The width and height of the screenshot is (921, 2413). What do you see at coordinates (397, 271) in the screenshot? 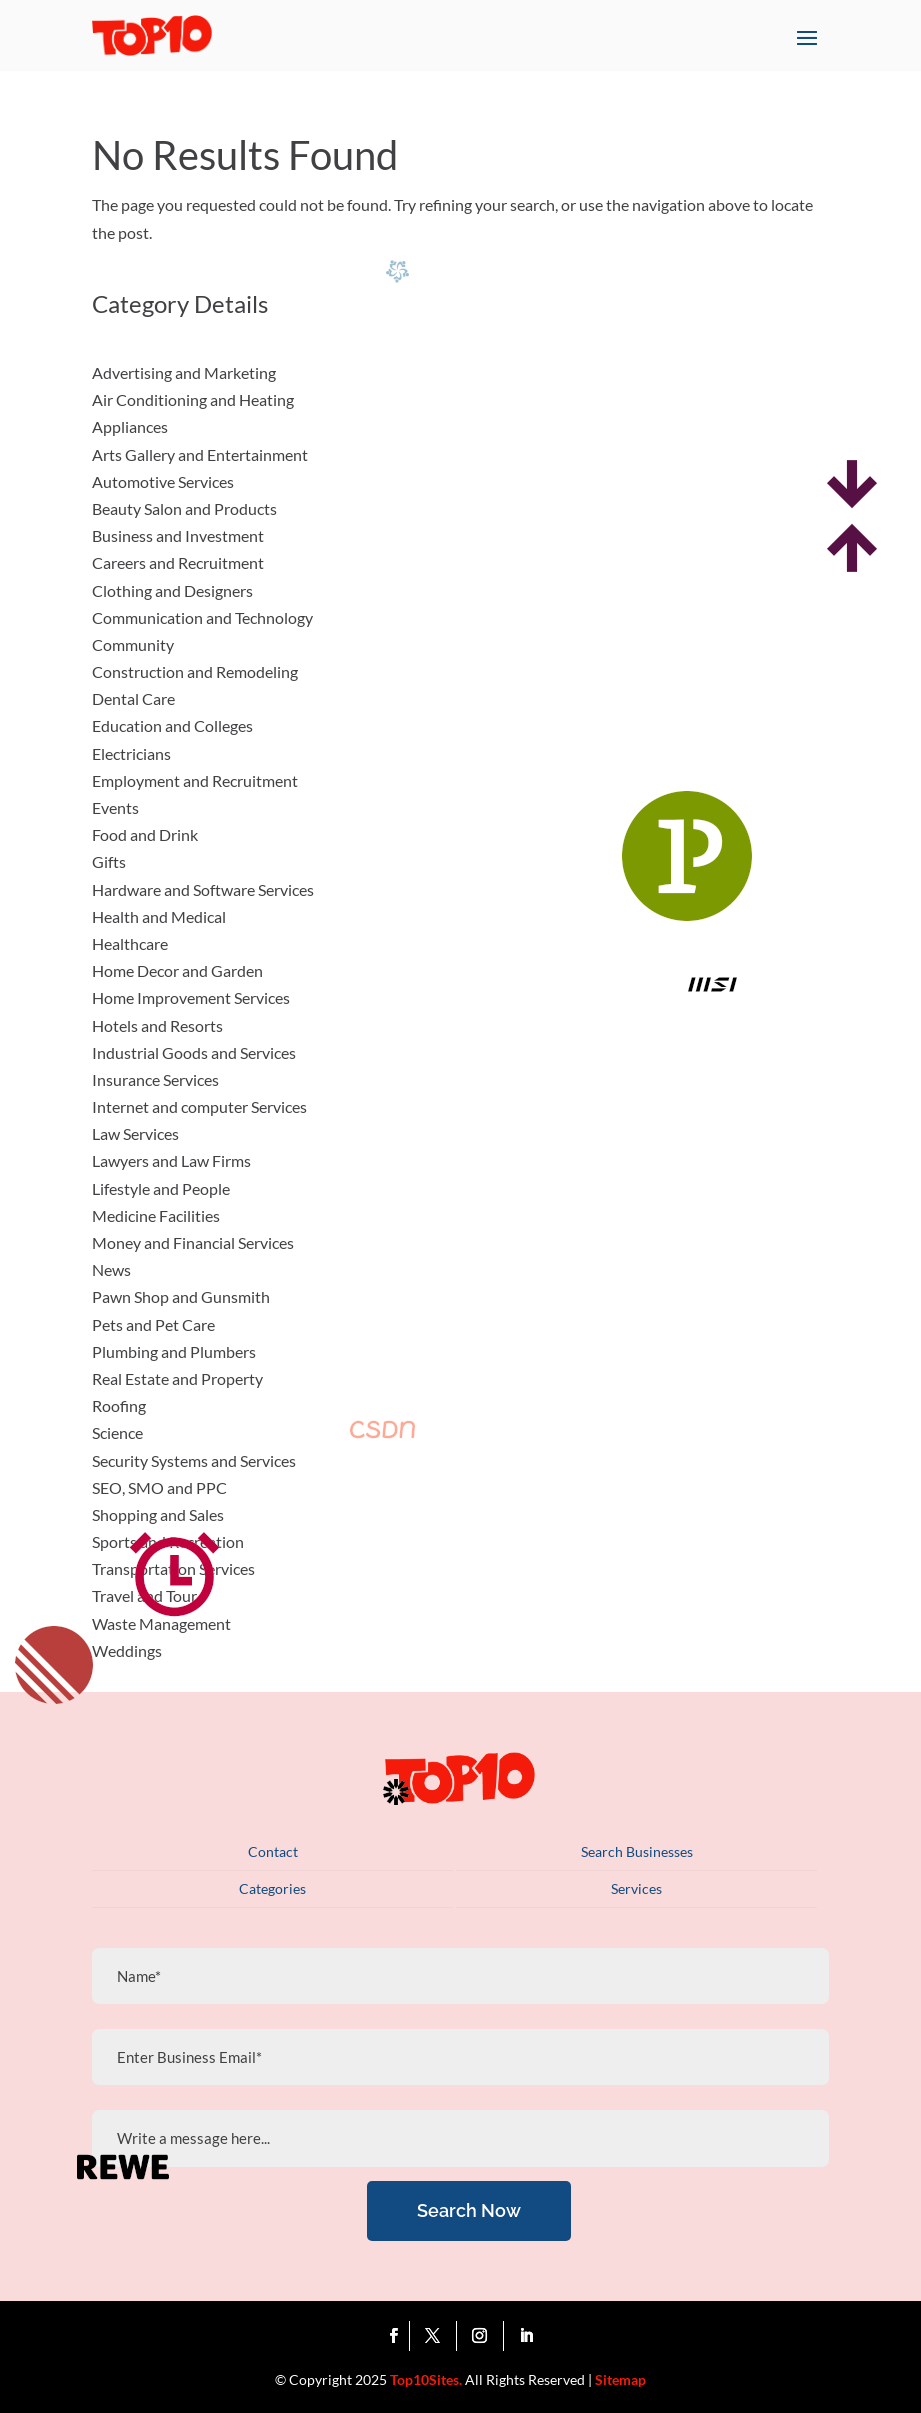
I see `almalinux operating system logo` at bounding box center [397, 271].